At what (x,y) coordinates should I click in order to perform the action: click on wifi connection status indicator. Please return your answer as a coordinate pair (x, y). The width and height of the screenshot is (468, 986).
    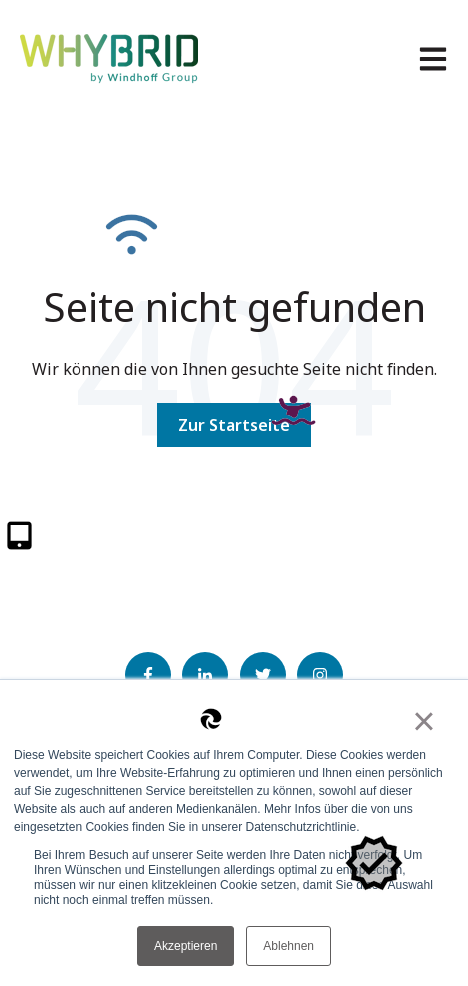
    Looking at the image, I should click on (131, 234).